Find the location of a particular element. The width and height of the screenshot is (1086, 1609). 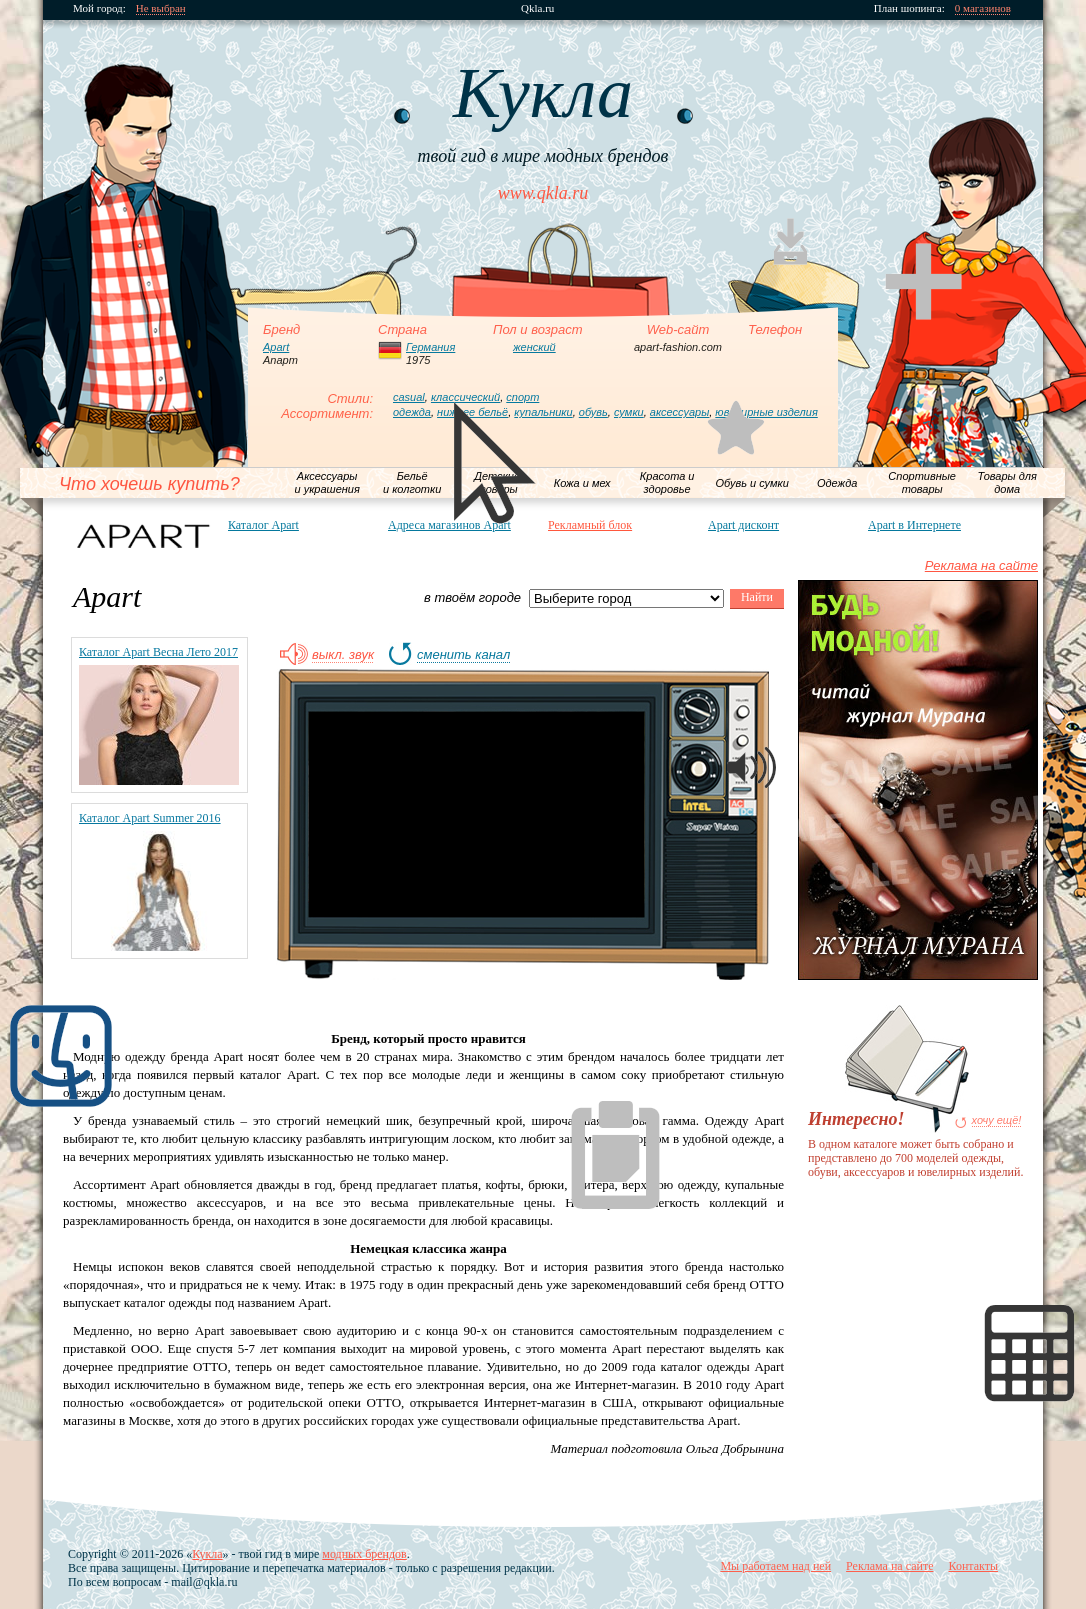

adjust audio volume settings is located at coordinates (751, 767).